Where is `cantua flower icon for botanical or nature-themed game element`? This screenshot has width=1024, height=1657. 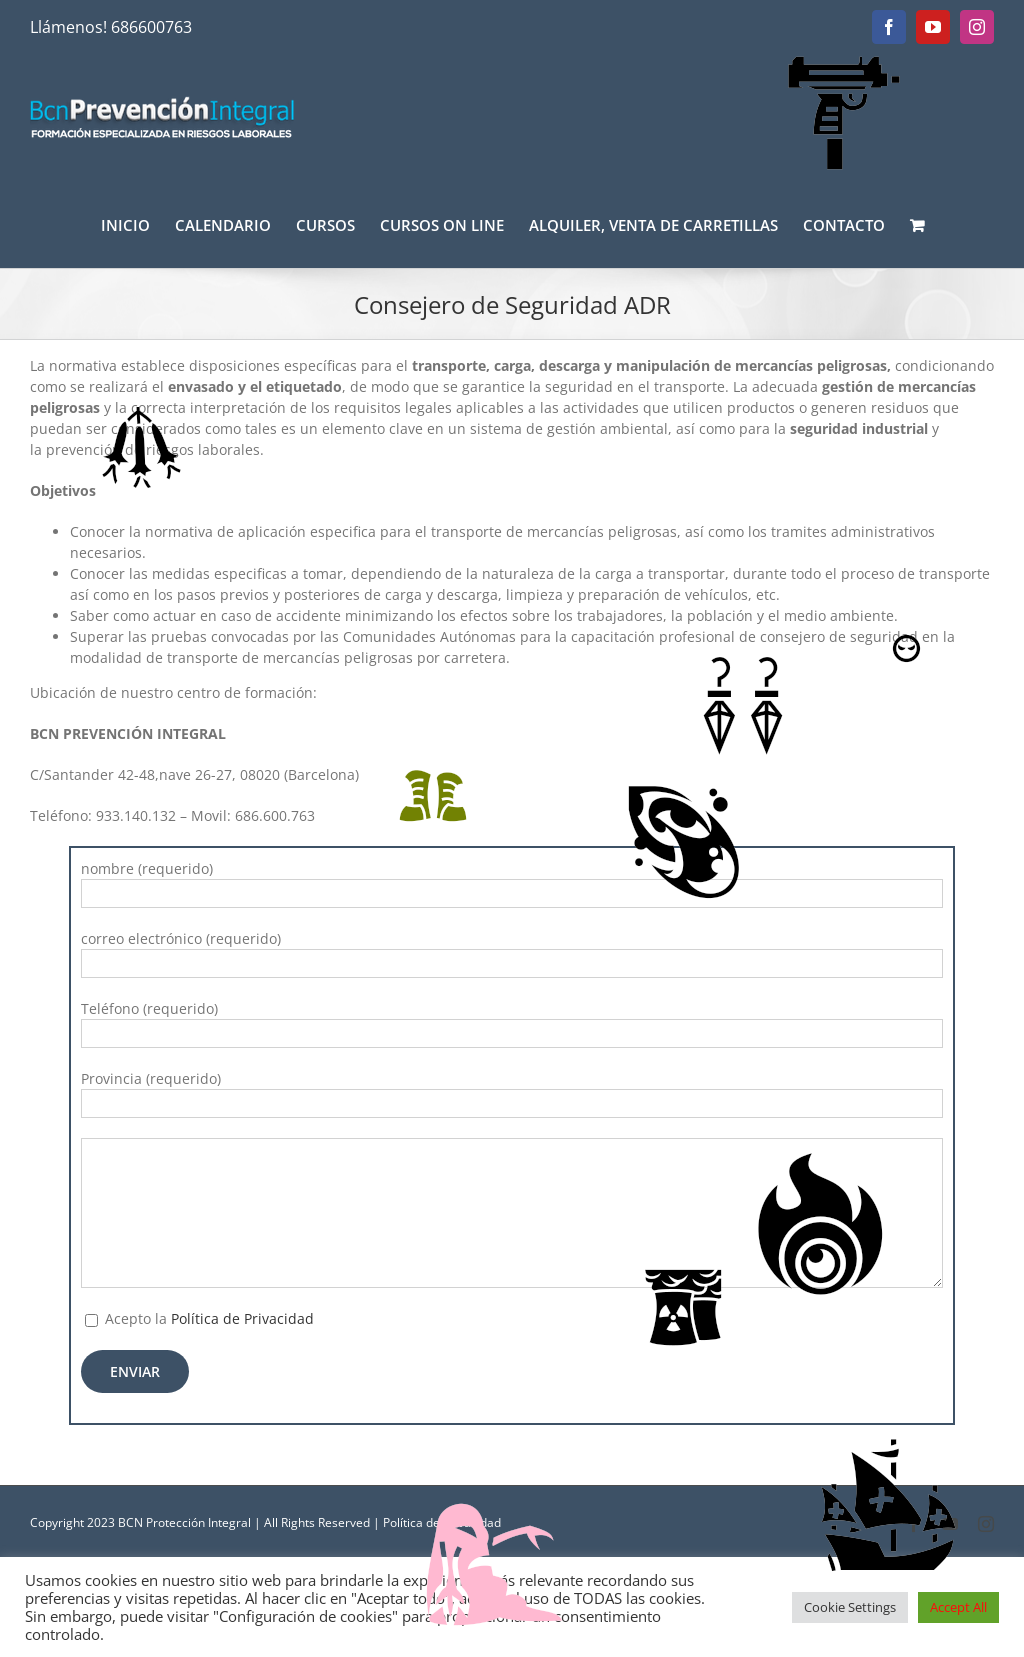 cantua flower icon for botanical or nature-themed game element is located at coordinates (141, 447).